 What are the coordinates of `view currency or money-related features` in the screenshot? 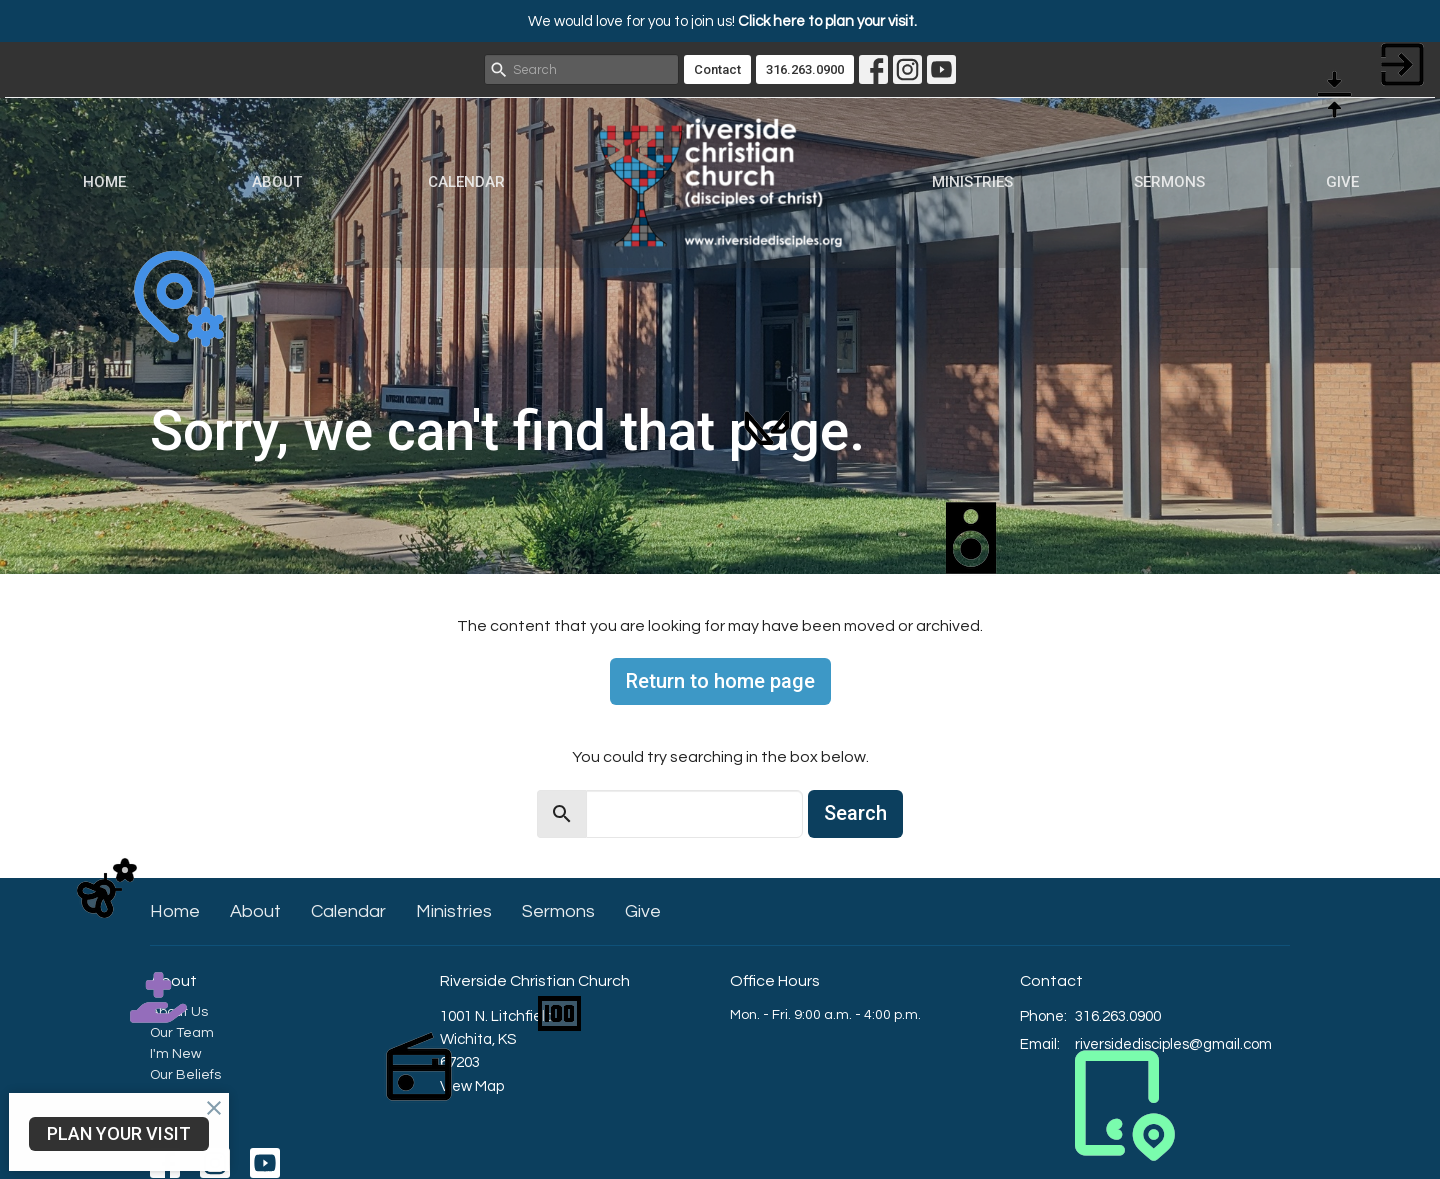 It's located at (559, 1013).